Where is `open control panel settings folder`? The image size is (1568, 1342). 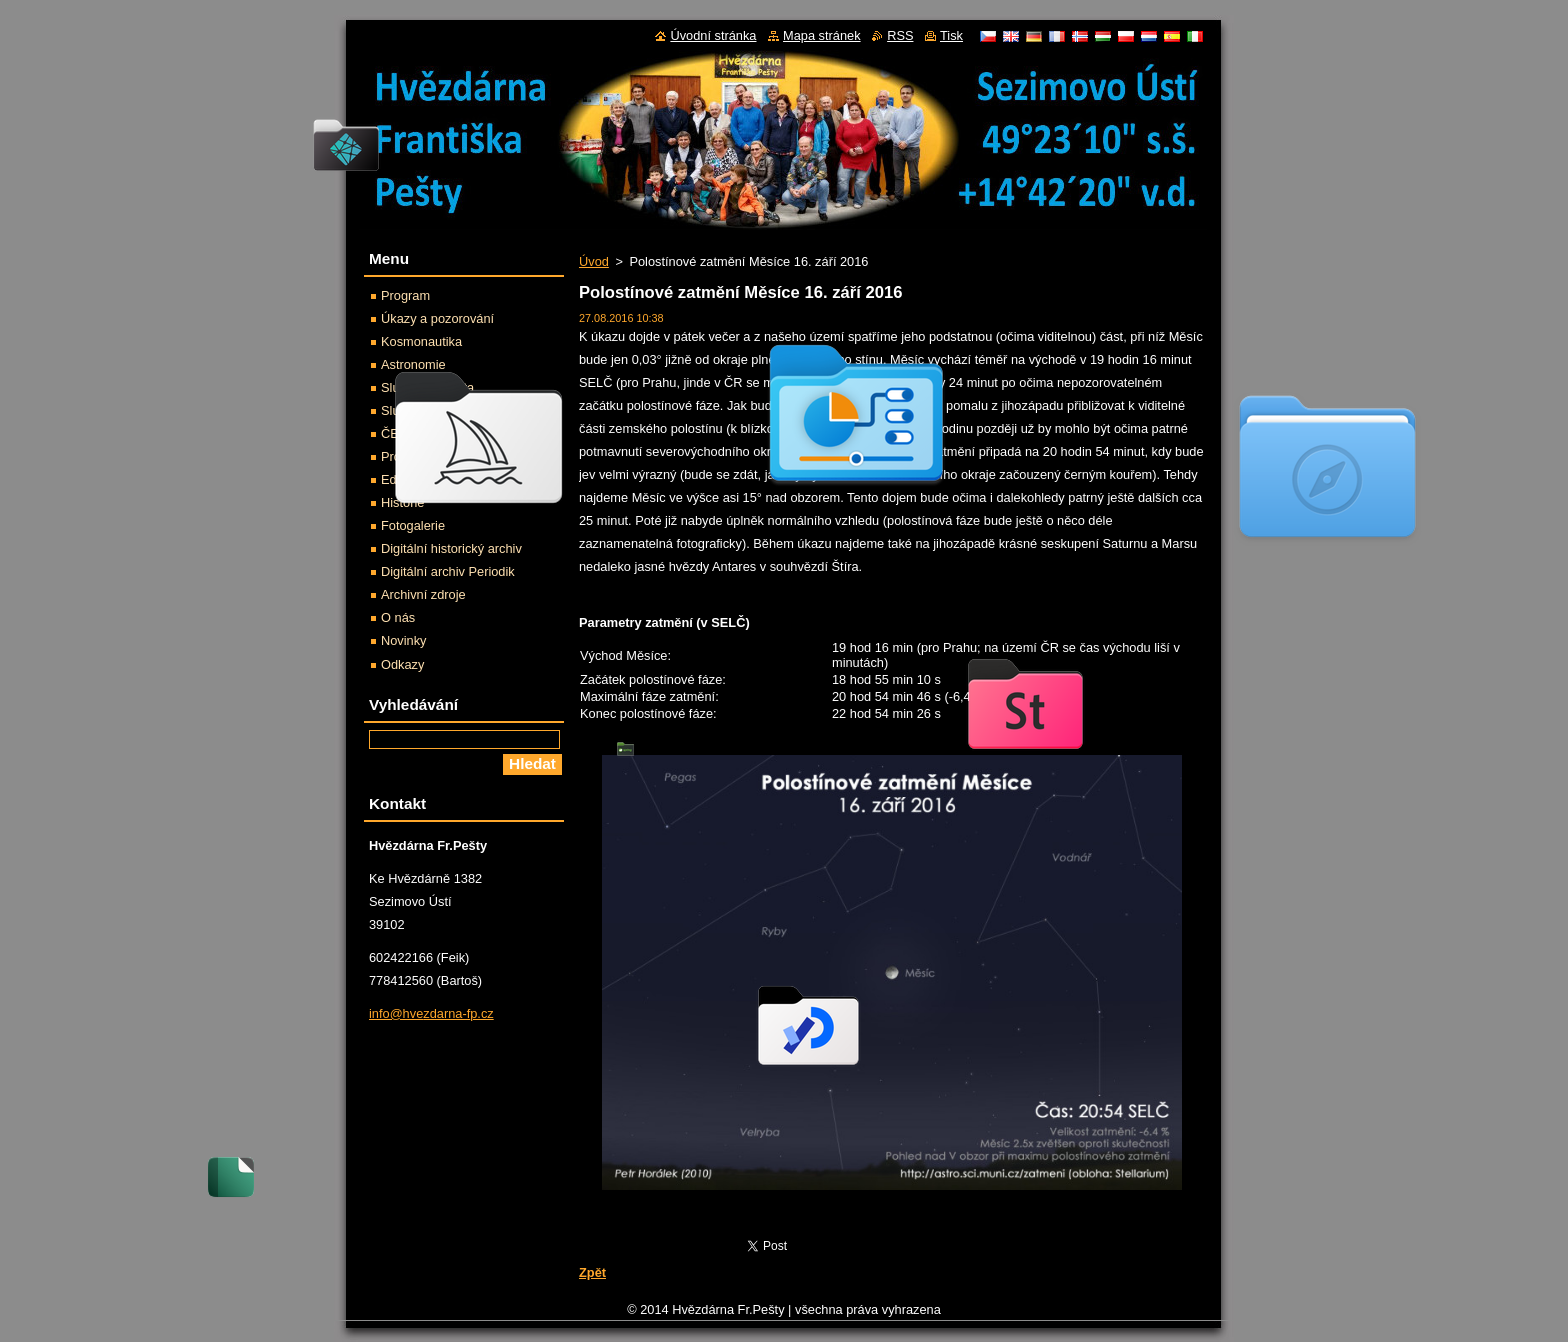
open control panel settings folder is located at coordinates (855, 417).